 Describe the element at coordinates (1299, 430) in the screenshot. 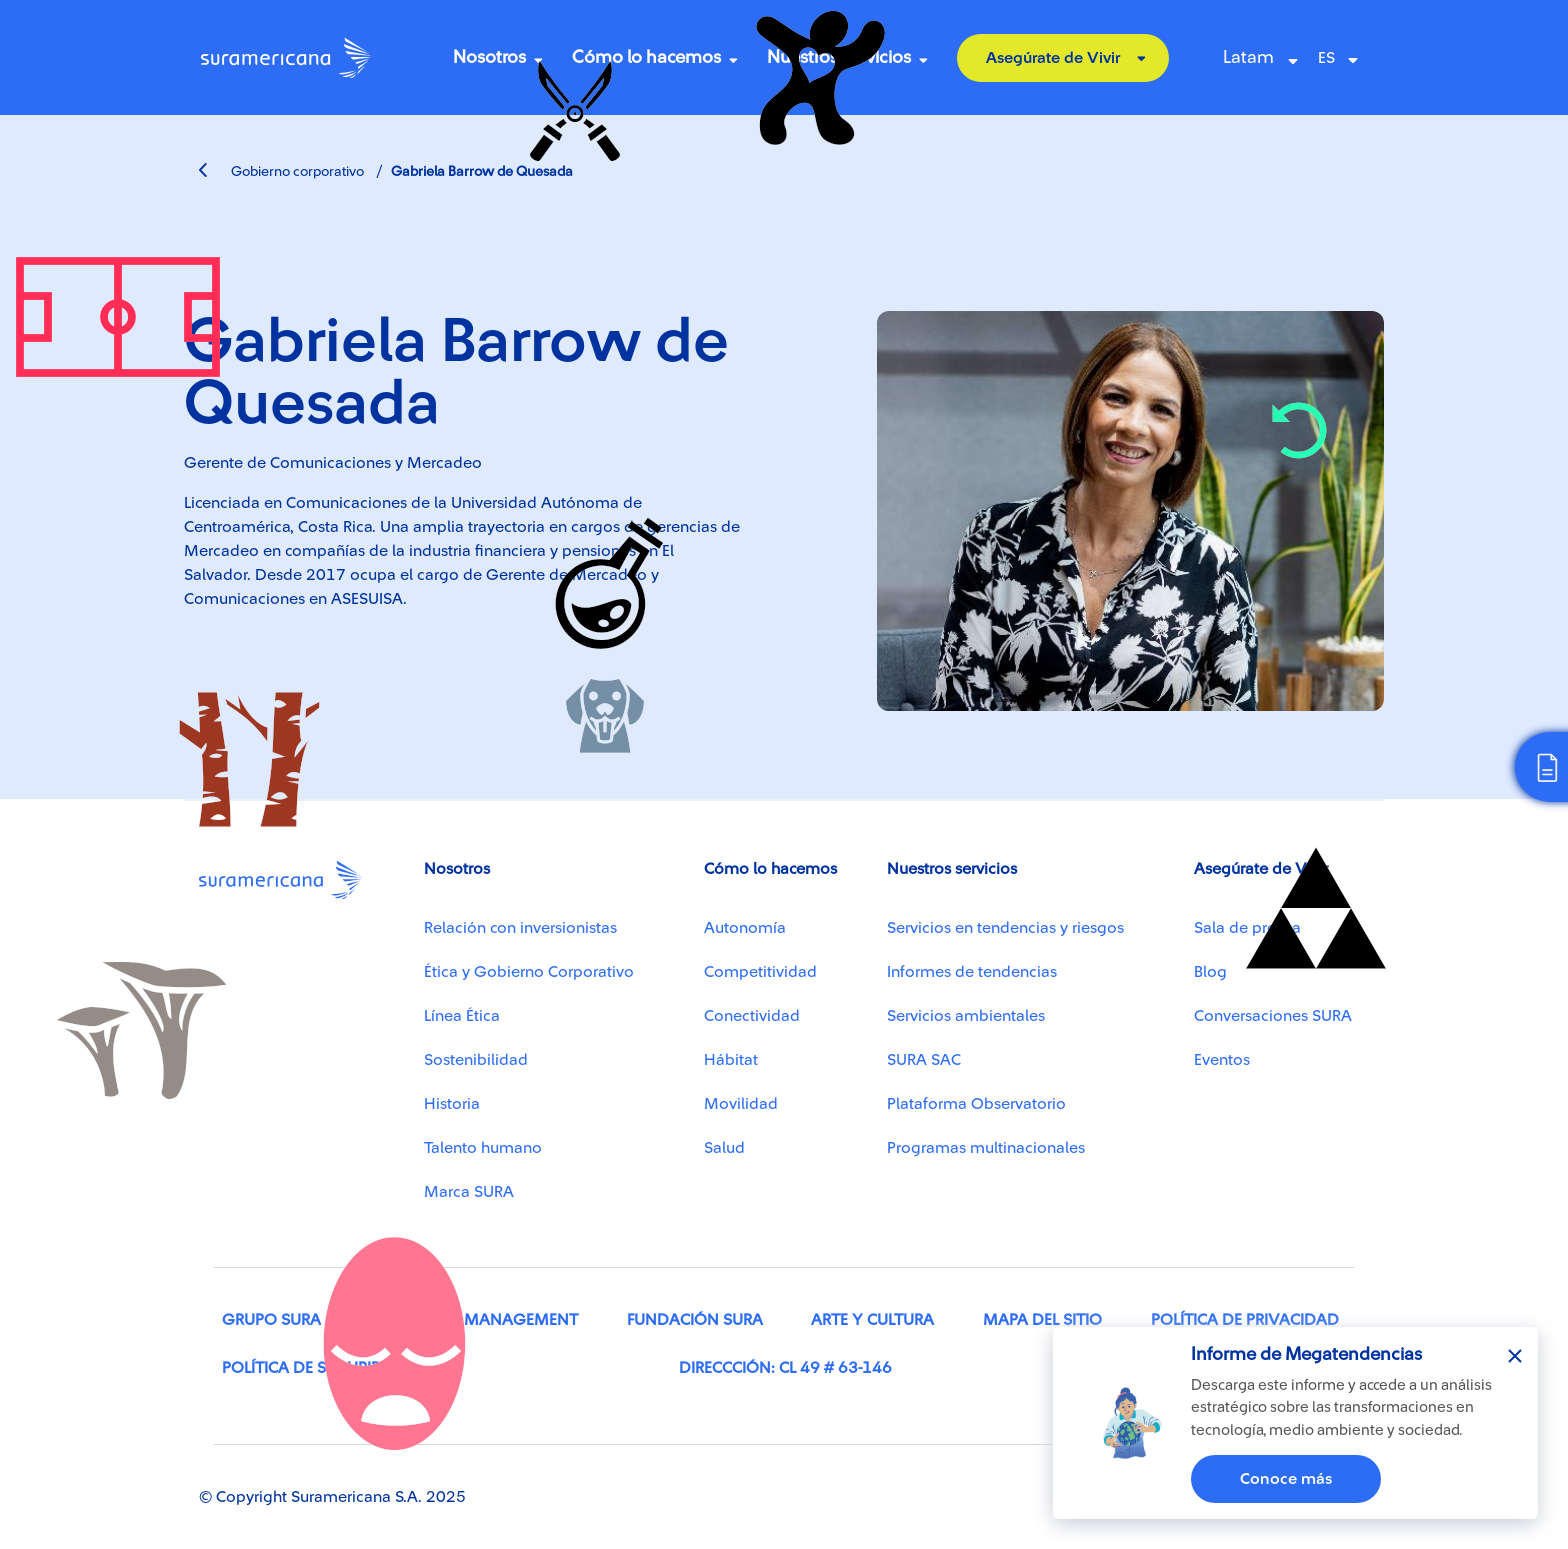

I see `undo last action` at that location.